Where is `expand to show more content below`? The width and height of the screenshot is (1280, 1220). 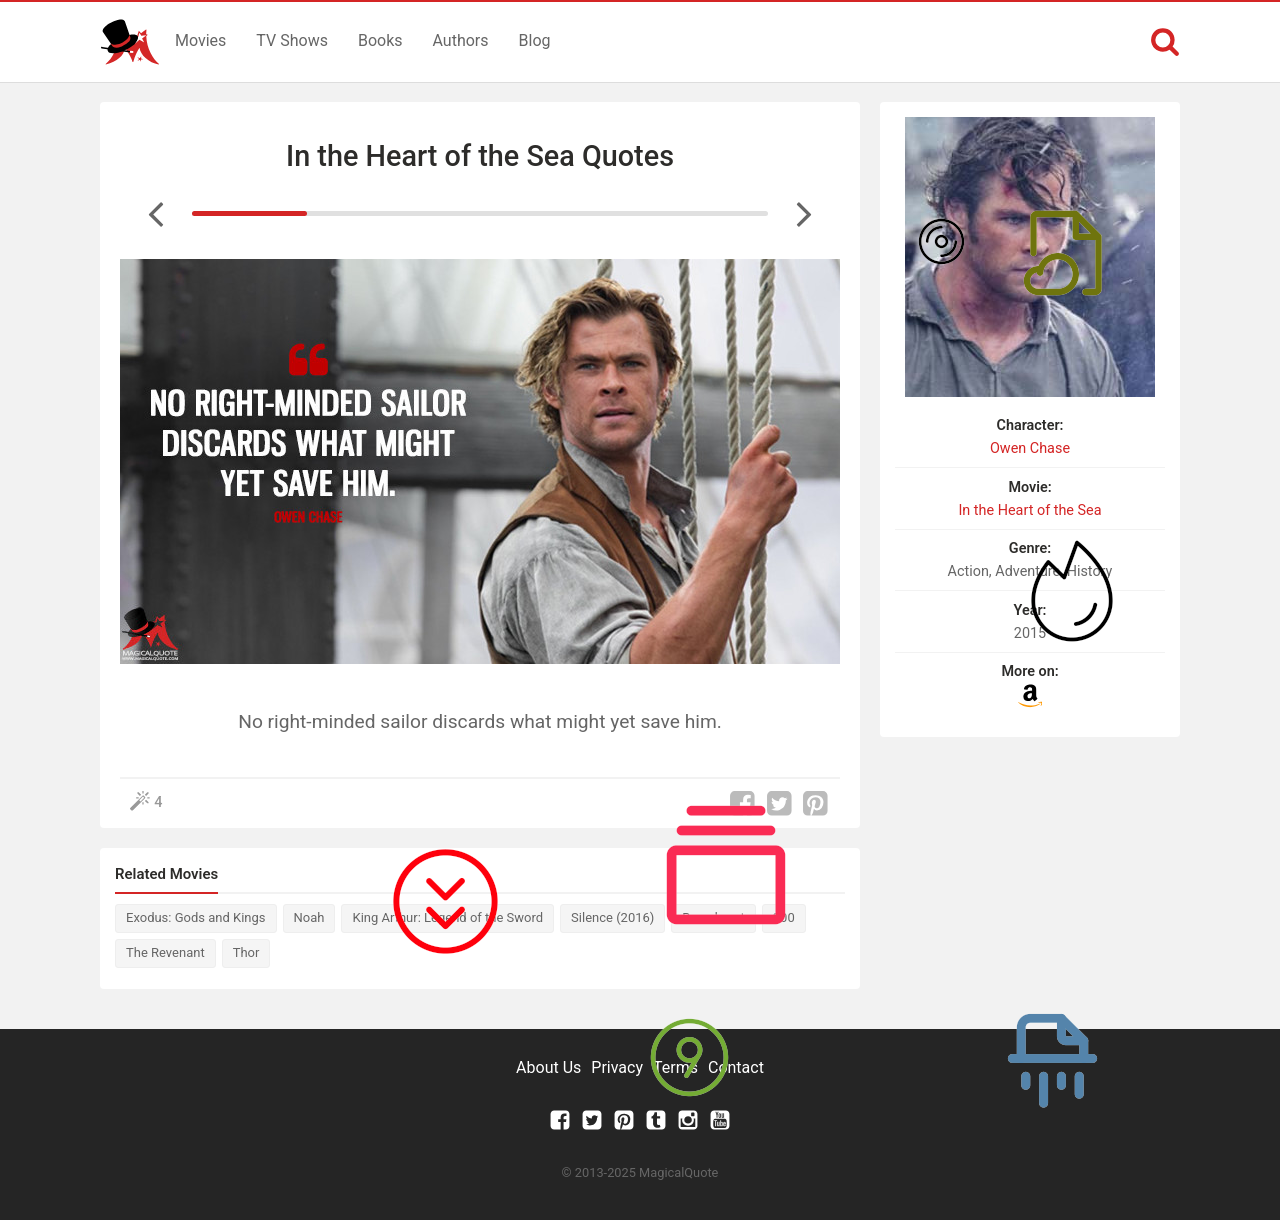 expand to show more content below is located at coordinates (445, 901).